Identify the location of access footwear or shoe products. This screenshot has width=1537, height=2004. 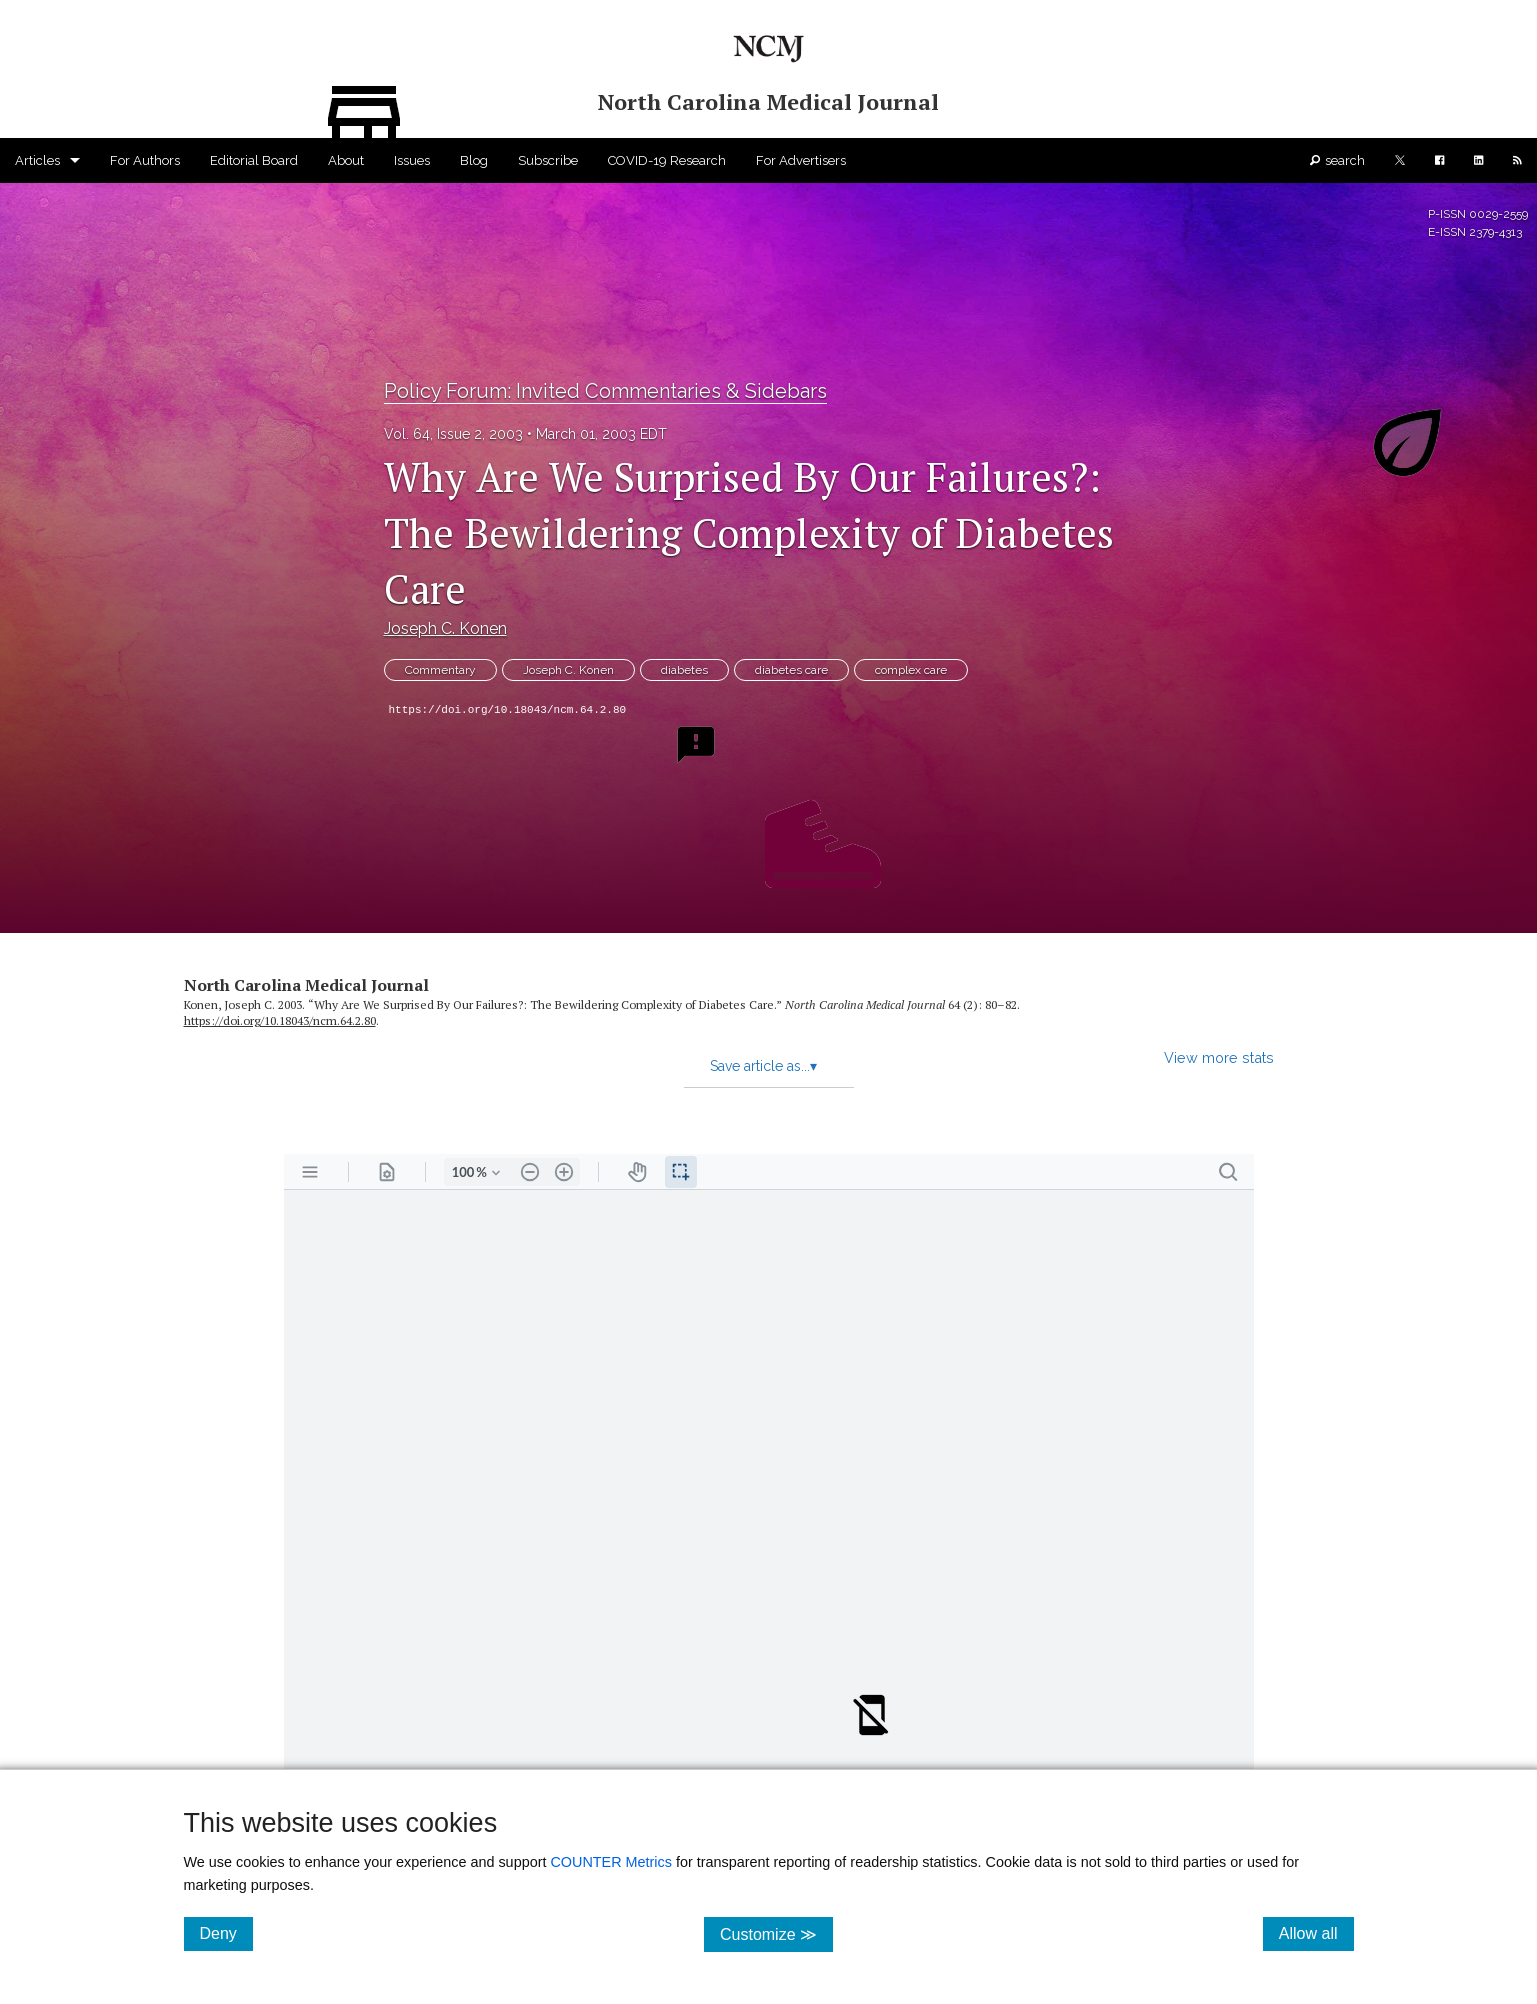
(817, 848).